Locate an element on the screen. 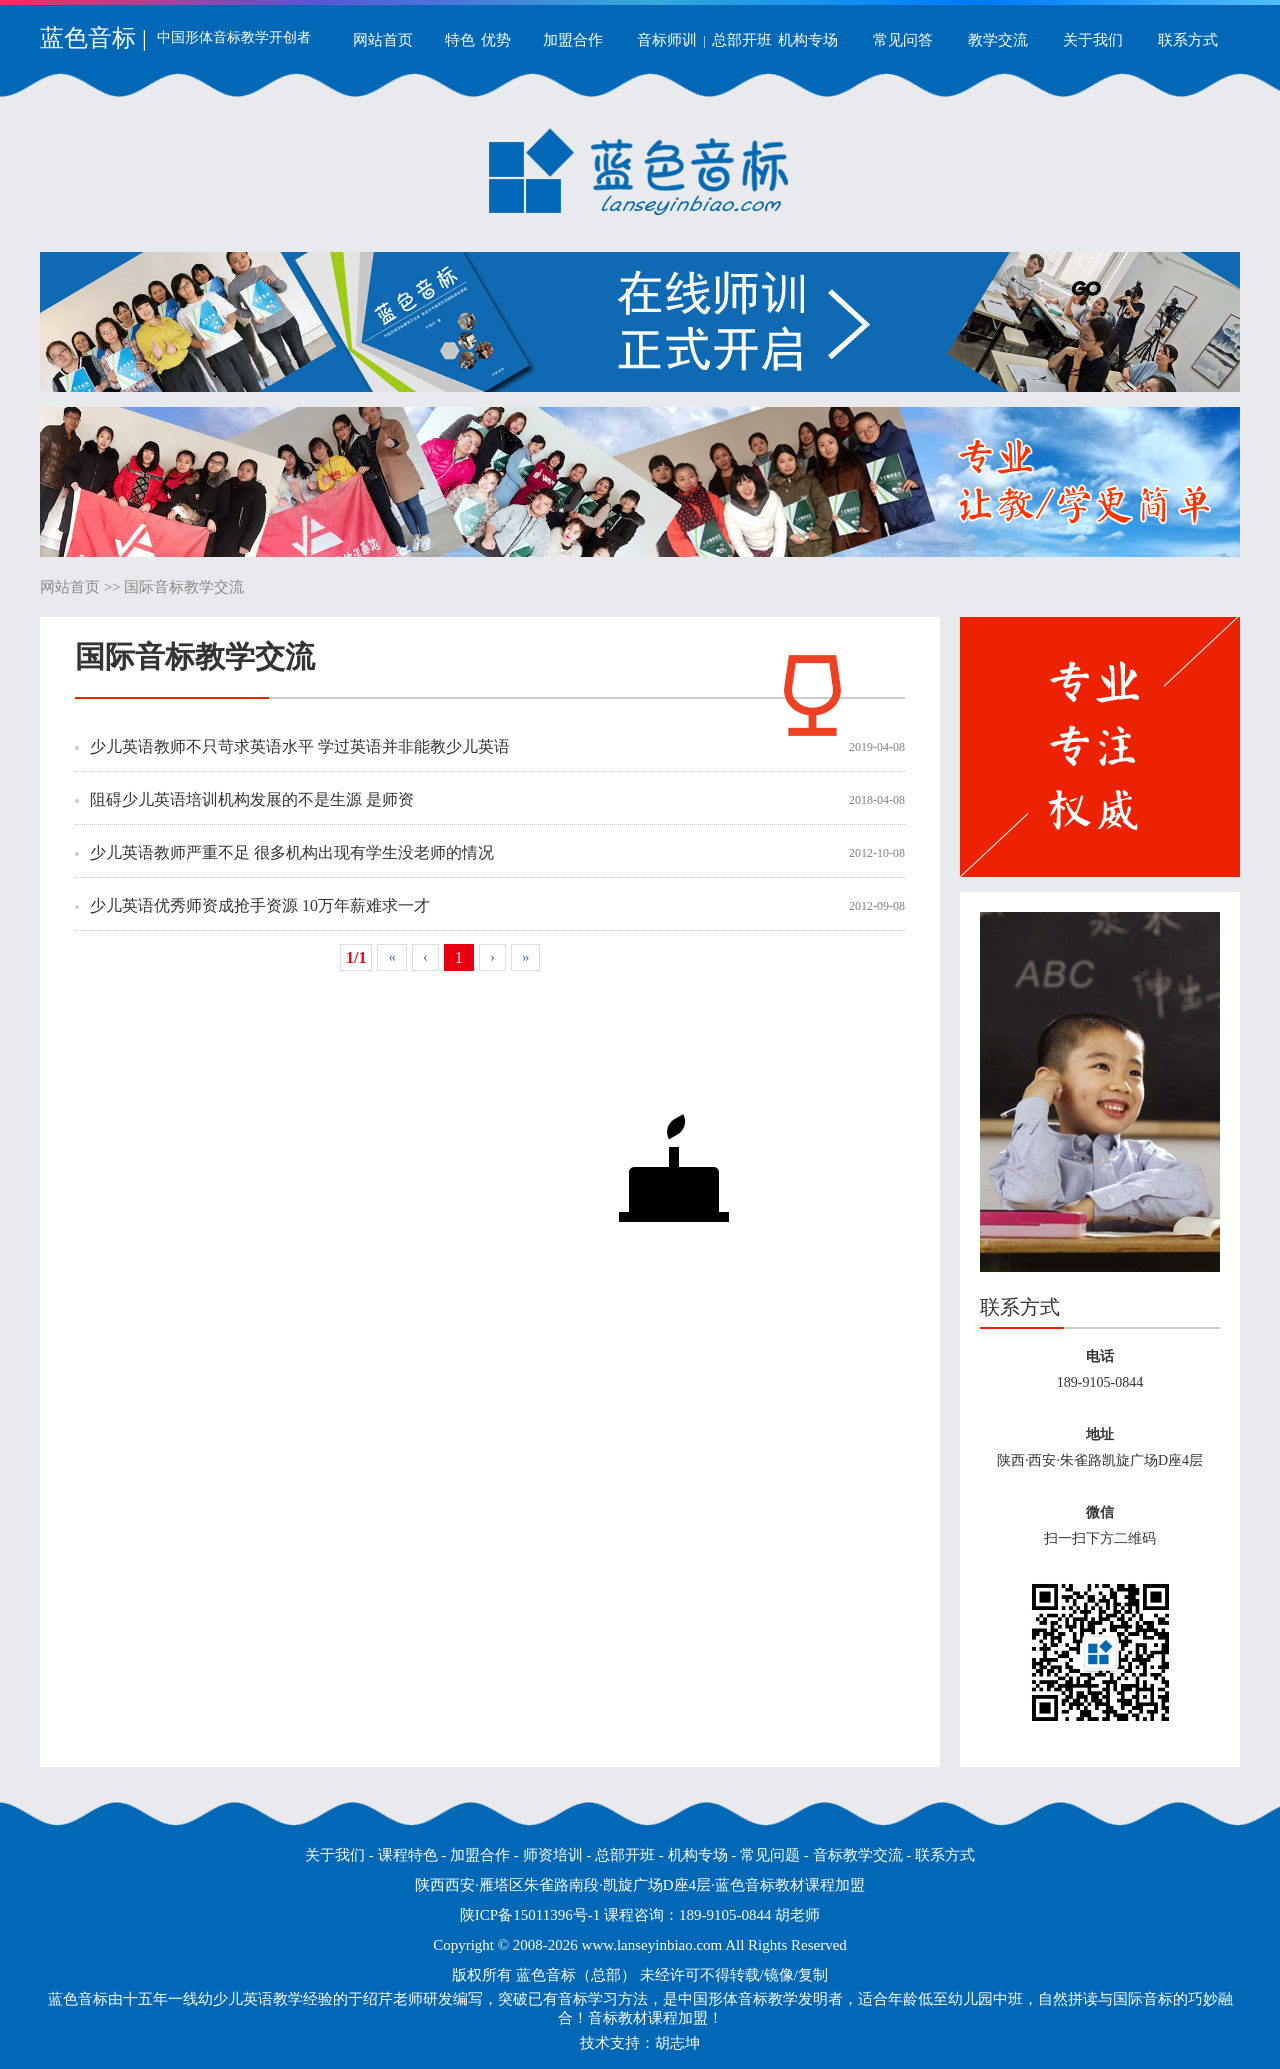 The image size is (1280, 2069). go programming language logo is located at coordinates (1081, 289).